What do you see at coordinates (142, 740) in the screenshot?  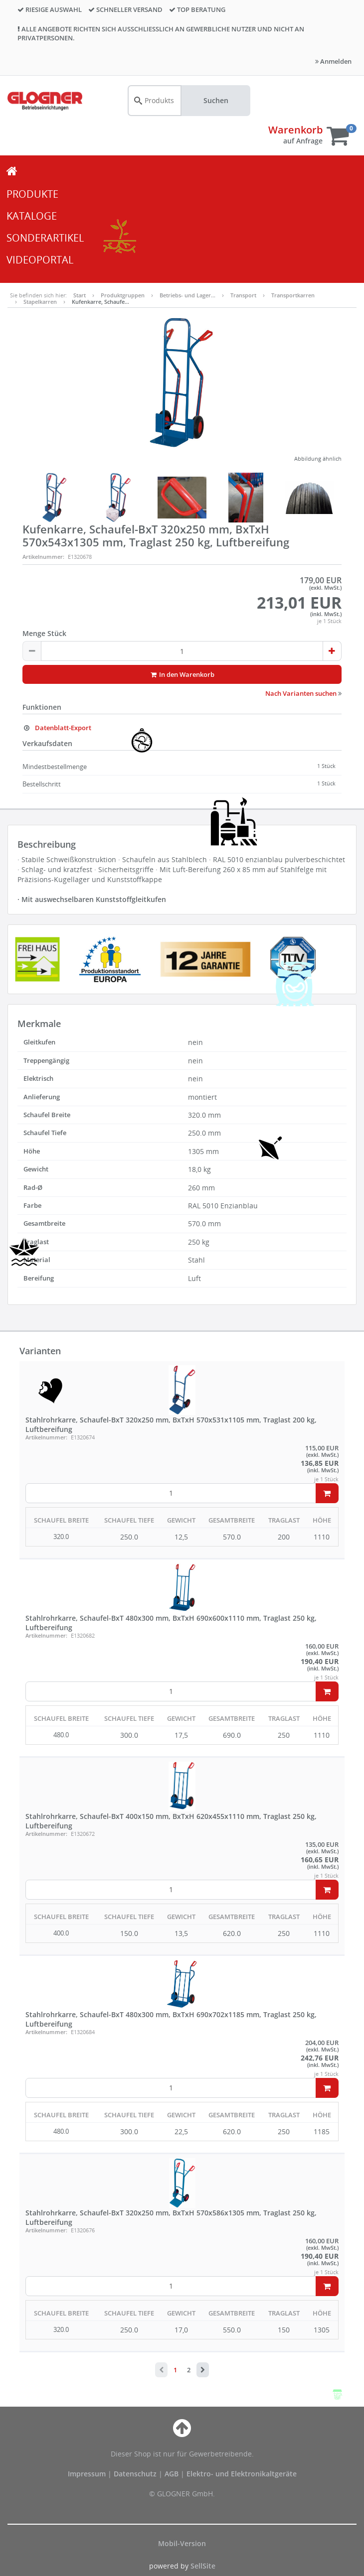 I see `navigate to astronomy or celestial tools` at bounding box center [142, 740].